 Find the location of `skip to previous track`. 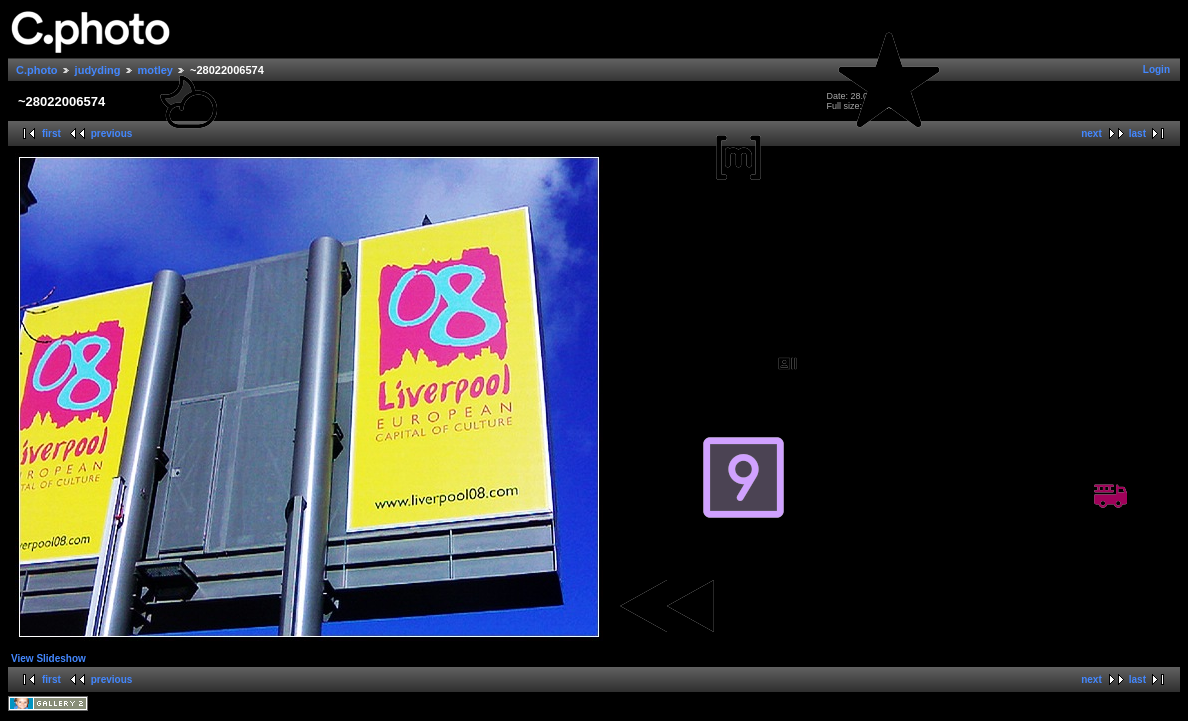

skip to previous track is located at coordinates (667, 606).